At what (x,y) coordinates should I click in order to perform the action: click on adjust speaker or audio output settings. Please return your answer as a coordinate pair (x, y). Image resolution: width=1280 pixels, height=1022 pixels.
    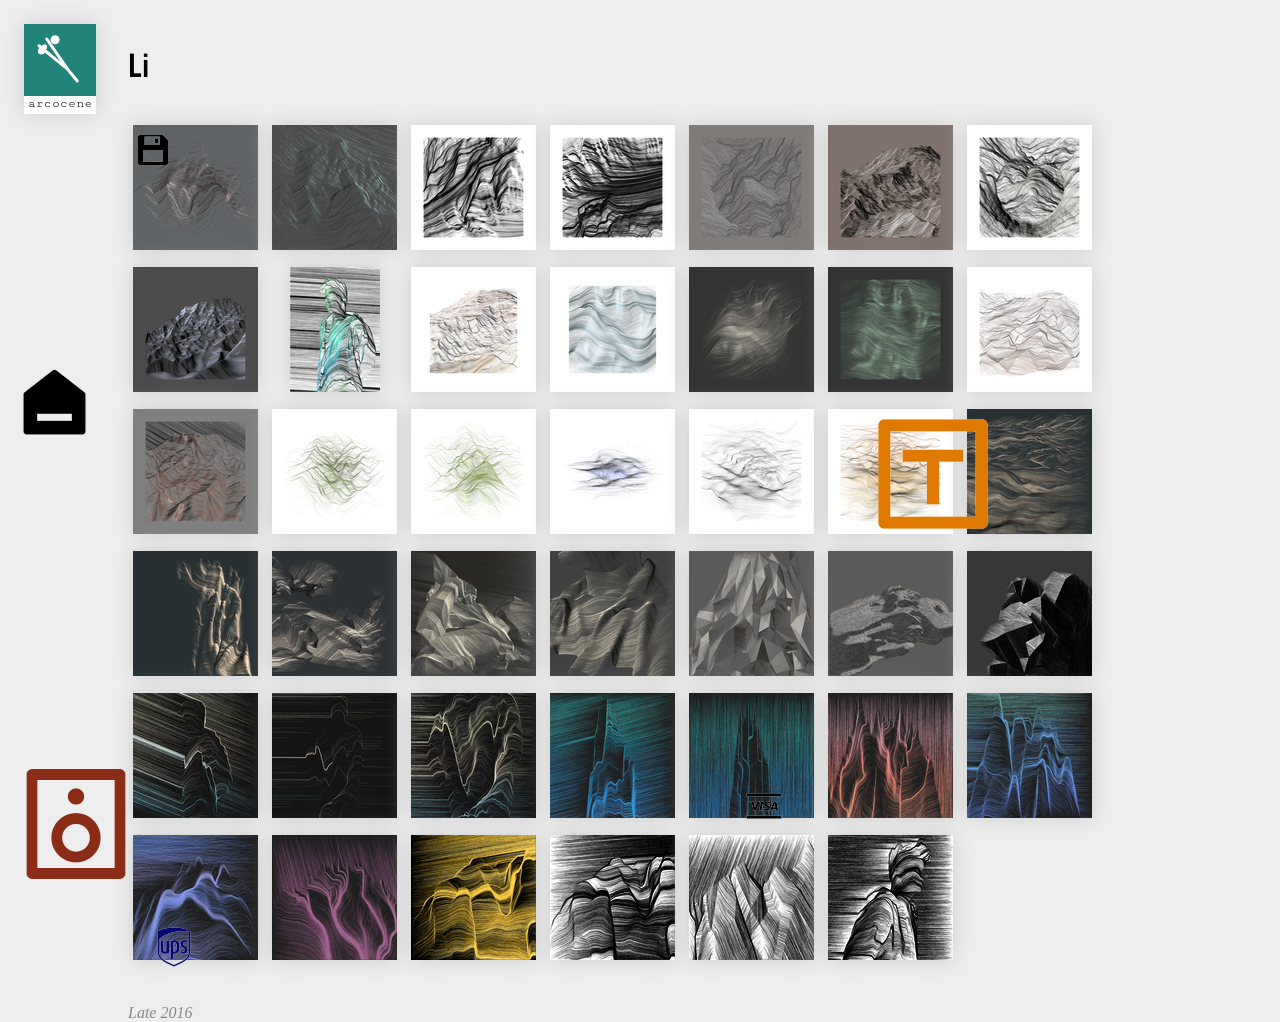
    Looking at the image, I should click on (76, 824).